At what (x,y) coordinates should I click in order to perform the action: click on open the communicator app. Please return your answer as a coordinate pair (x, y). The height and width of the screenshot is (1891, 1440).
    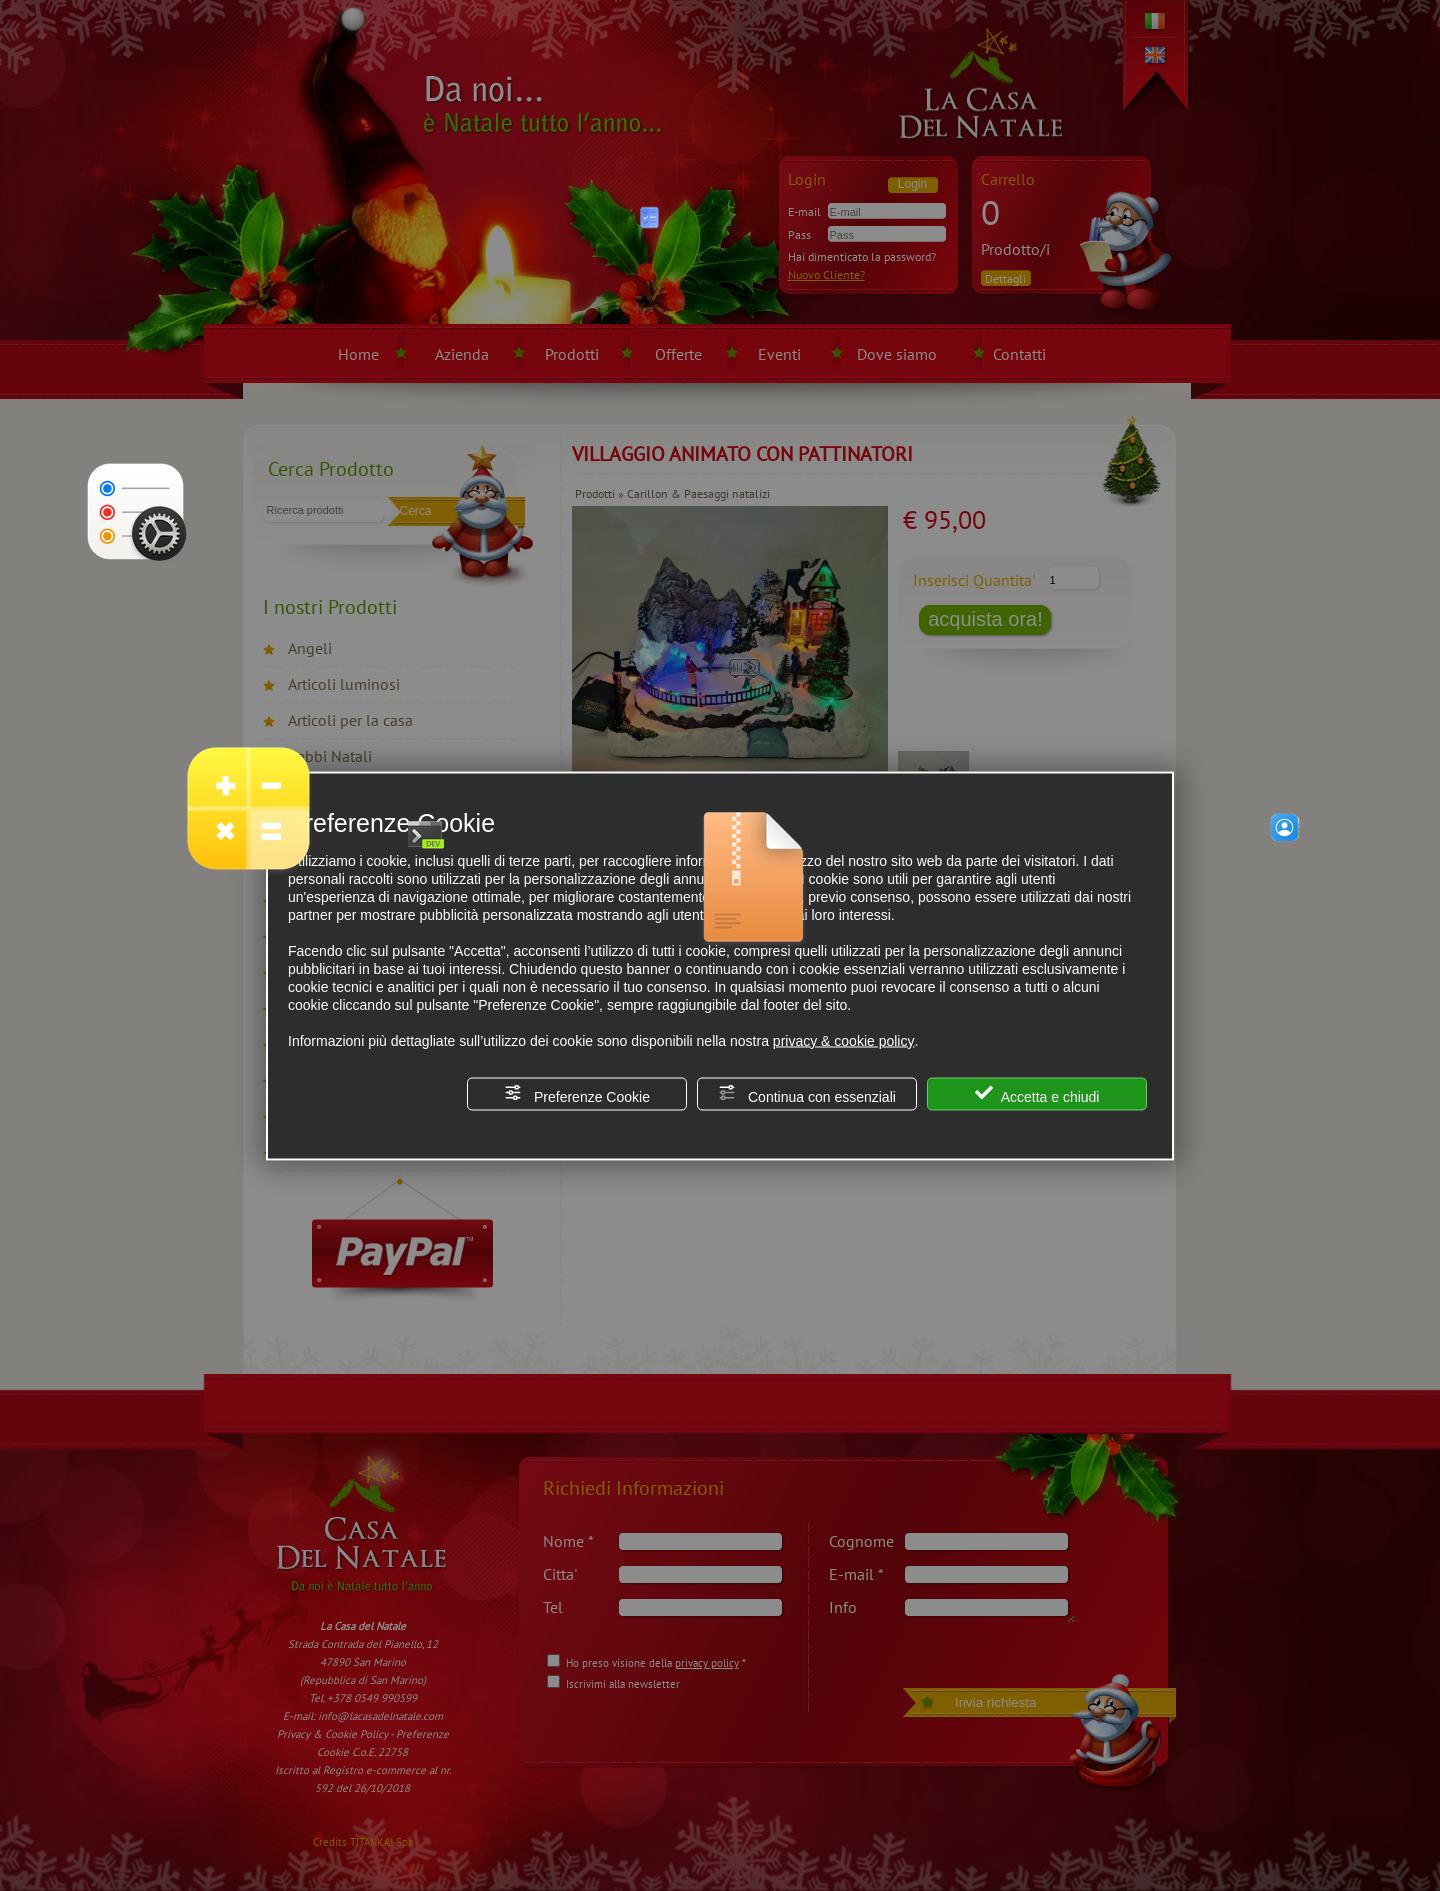
    Looking at the image, I should click on (1284, 827).